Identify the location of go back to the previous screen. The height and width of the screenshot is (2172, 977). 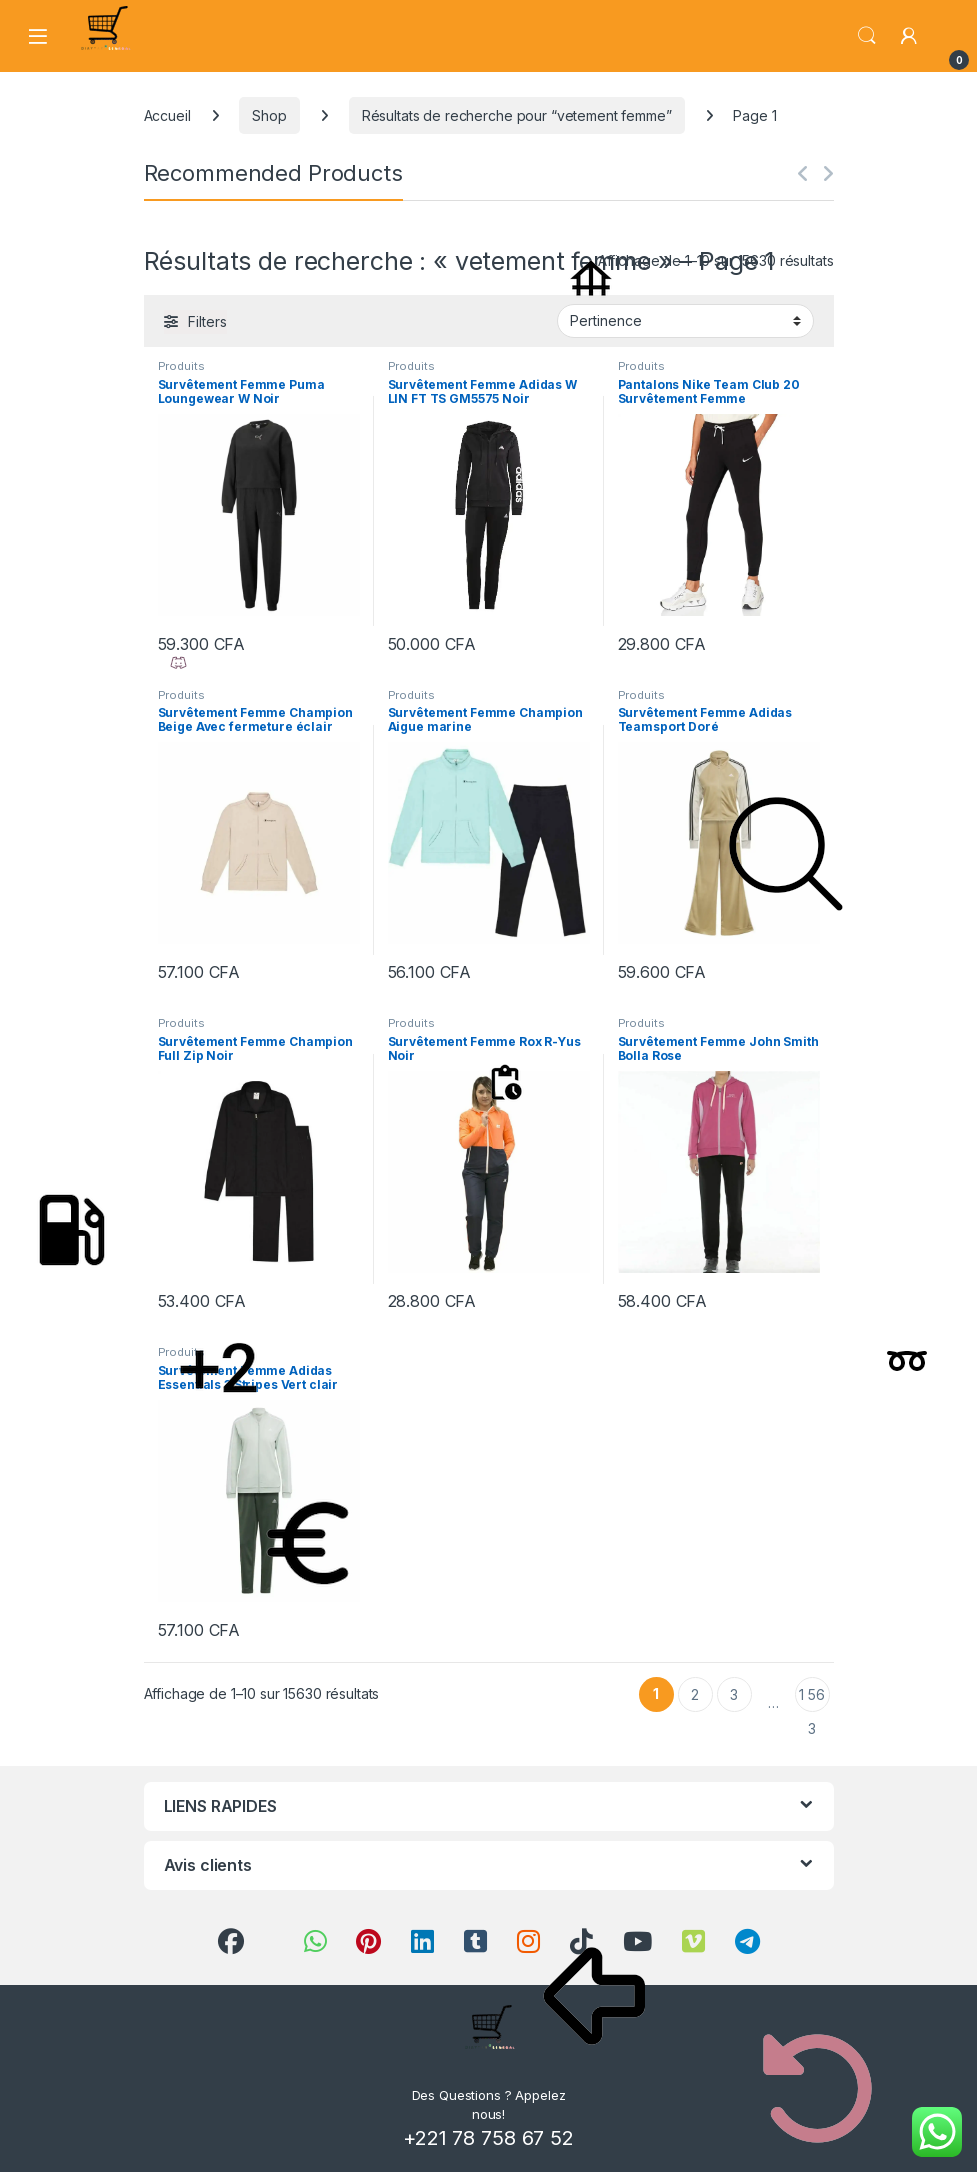
(597, 1996).